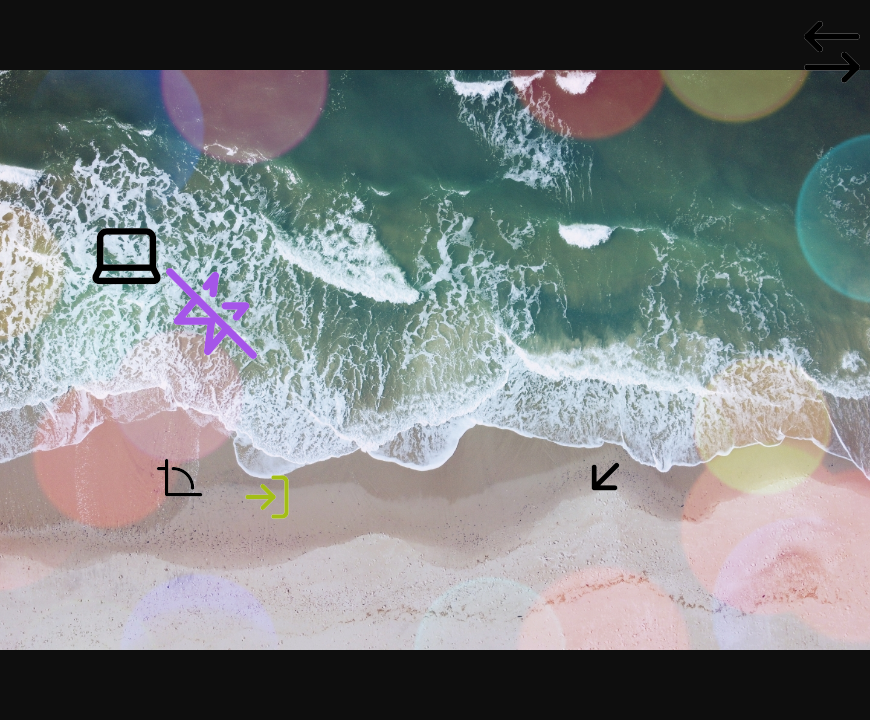 The height and width of the screenshot is (720, 870). What do you see at coordinates (605, 476) in the screenshot?
I see `navigate to previous or lower-left content` at bounding box center [605, 476].